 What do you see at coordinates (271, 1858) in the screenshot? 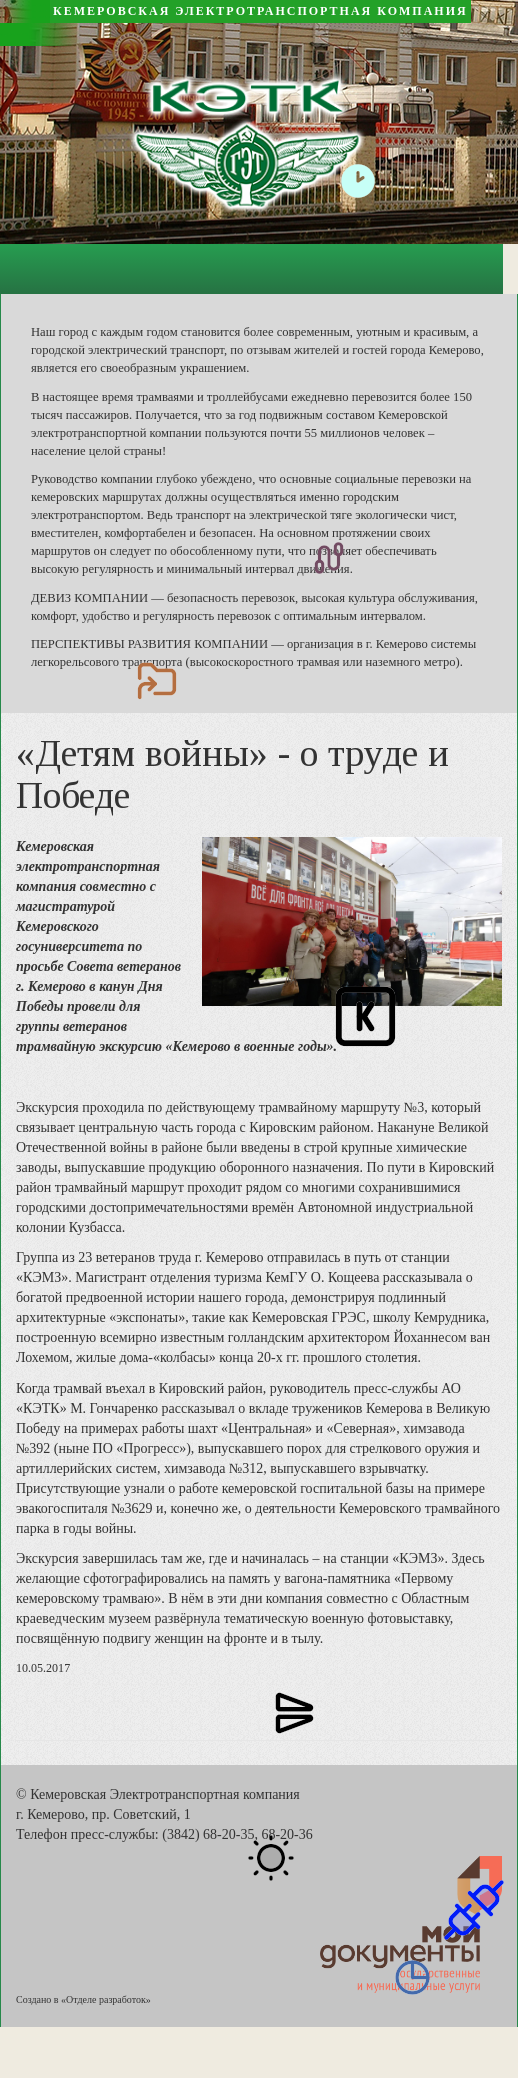
I see `reduce screen brightness` at bounding box center [271, 1858].